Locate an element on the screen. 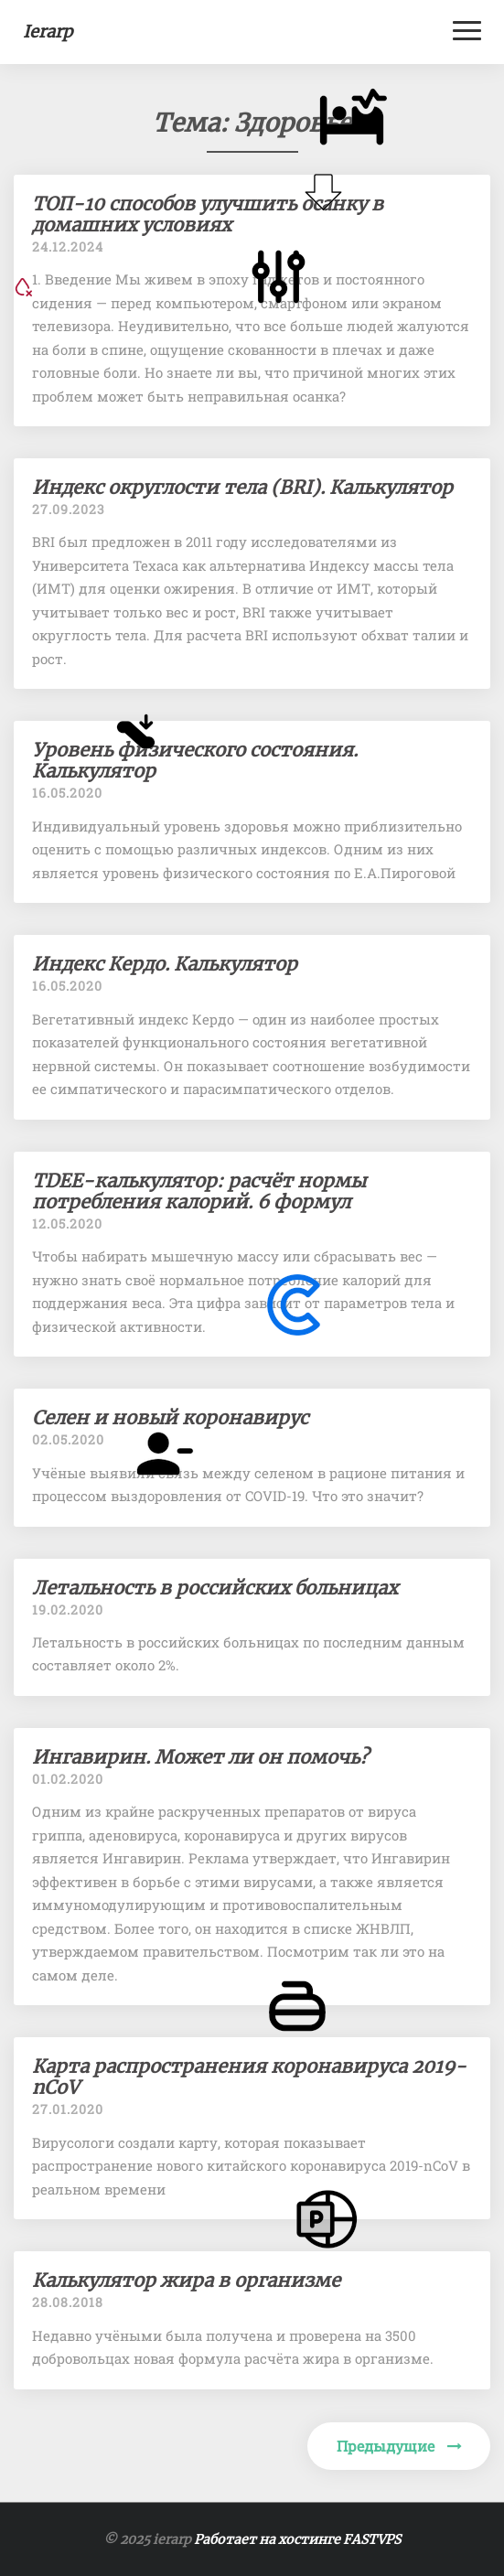 Image resolution: width=504 pixels, height=2576 pixels. download a file or content is located at coordinates (323, 190).